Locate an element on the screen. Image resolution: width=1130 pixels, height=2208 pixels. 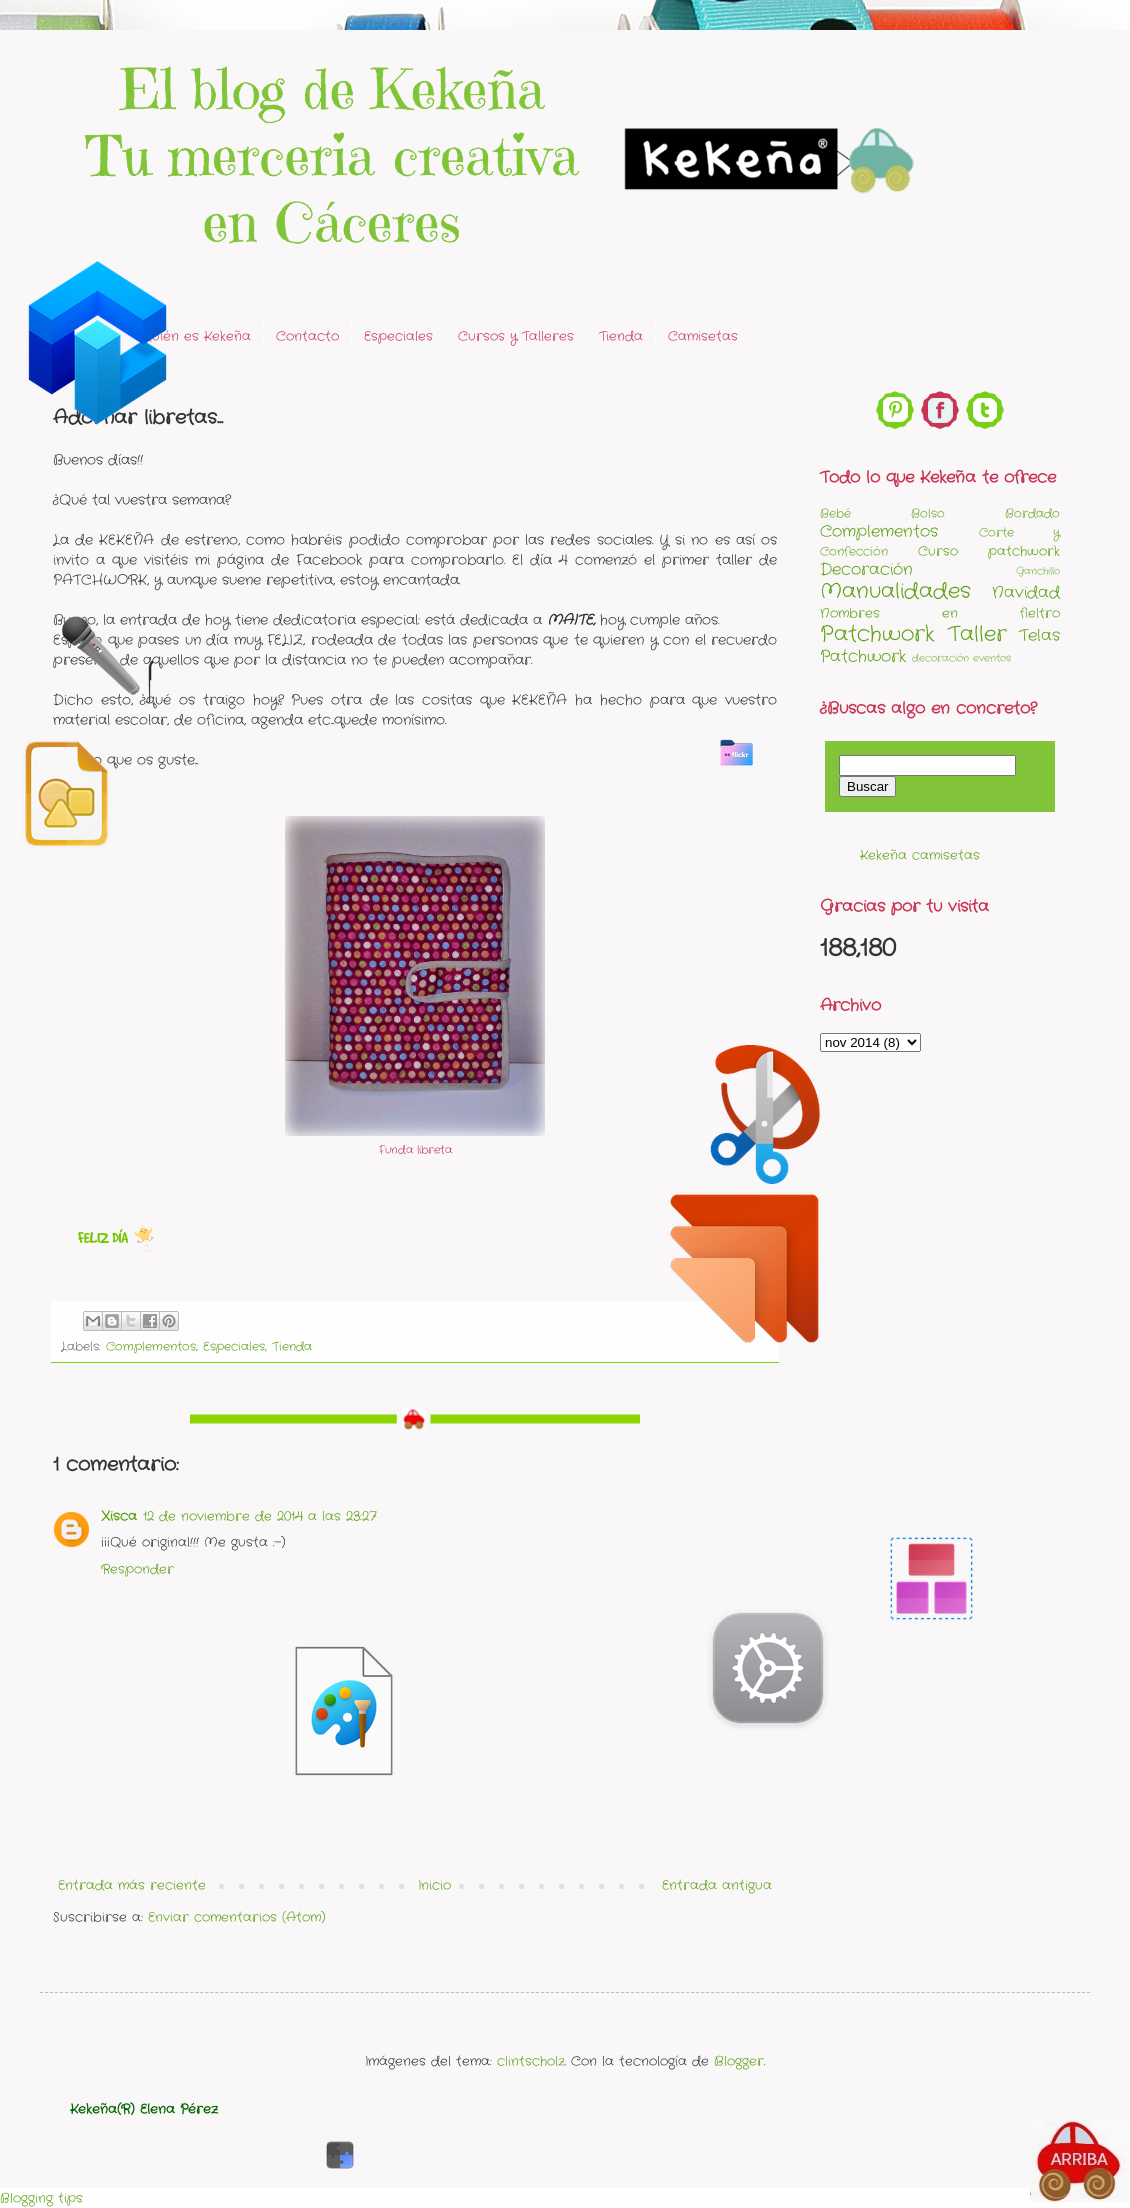
libreoffice draw template file is located at coordinates (66, 793).